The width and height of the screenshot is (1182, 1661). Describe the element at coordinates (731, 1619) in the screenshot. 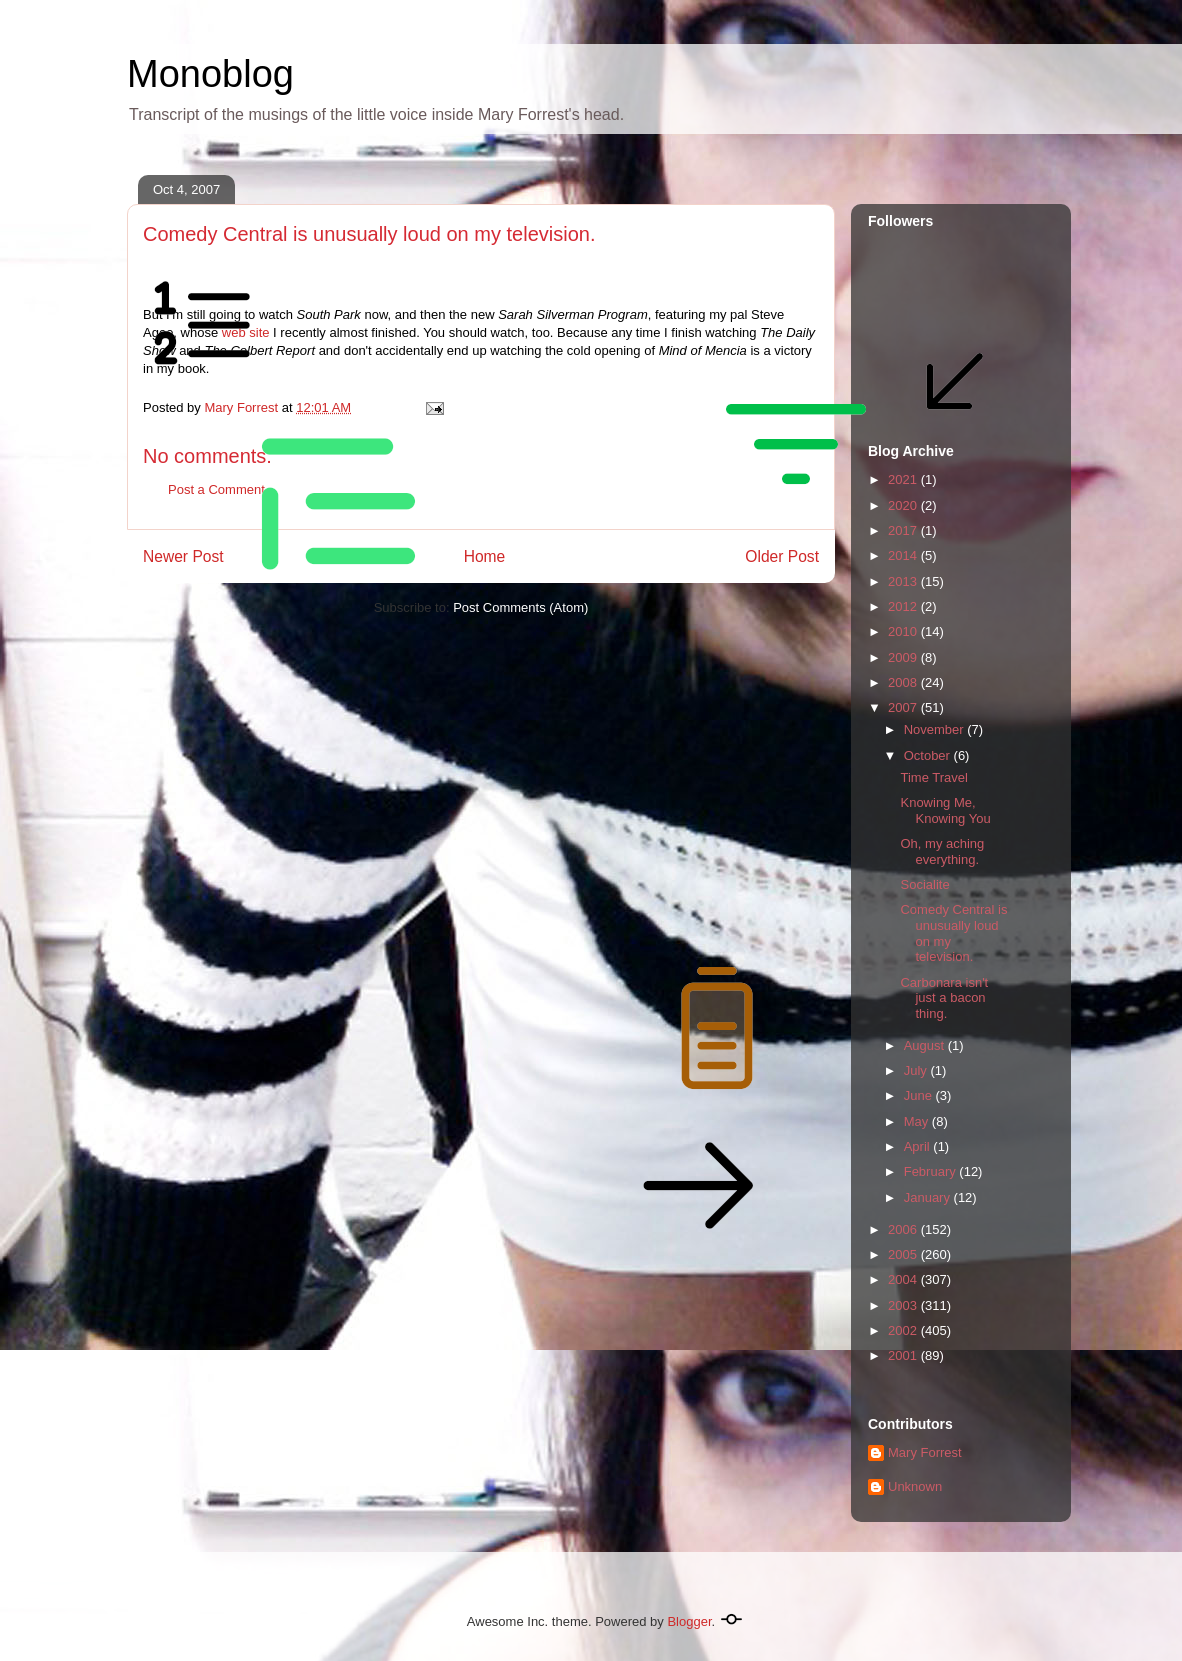

I see `view commit history` at that location.